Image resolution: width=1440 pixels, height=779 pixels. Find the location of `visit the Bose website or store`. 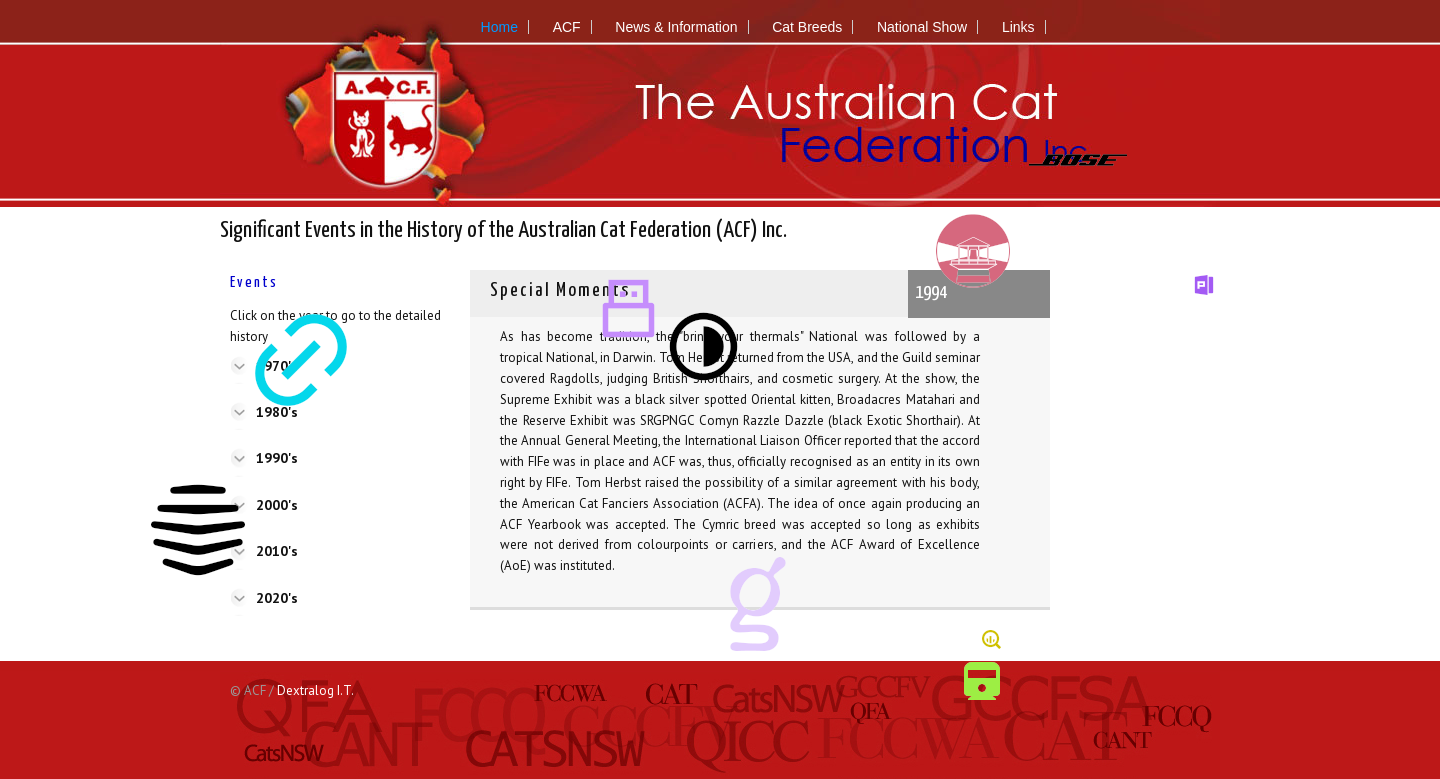

visit the Bose website or store is located at coordinates (1078, 160).